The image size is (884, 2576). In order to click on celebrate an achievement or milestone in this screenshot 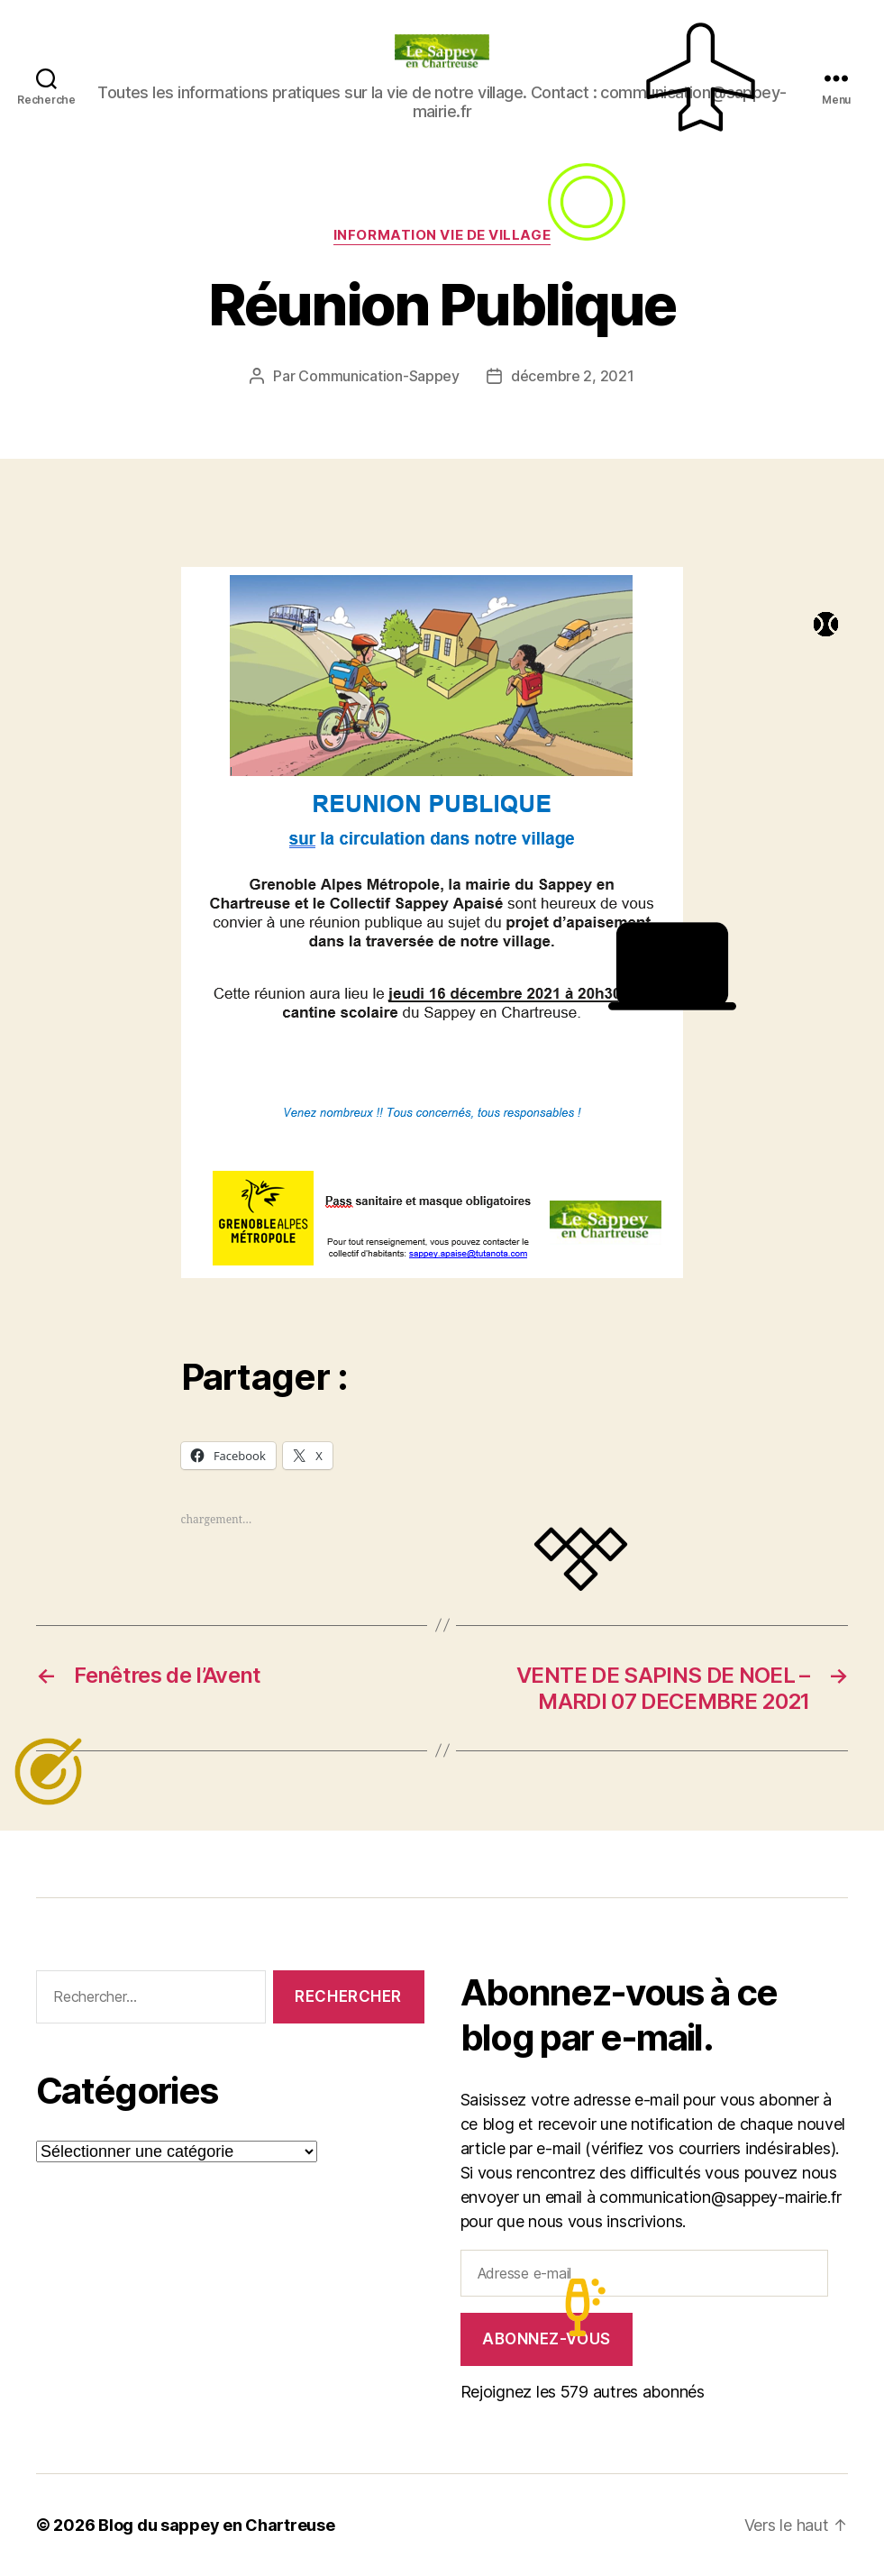, I will do `click(579, 2307)`.